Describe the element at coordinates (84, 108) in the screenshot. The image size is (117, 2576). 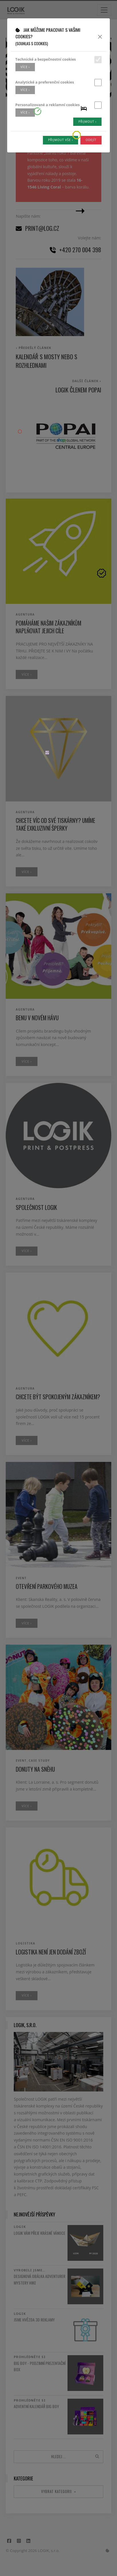
I see `find nearby hotels or accommodations` at that location.